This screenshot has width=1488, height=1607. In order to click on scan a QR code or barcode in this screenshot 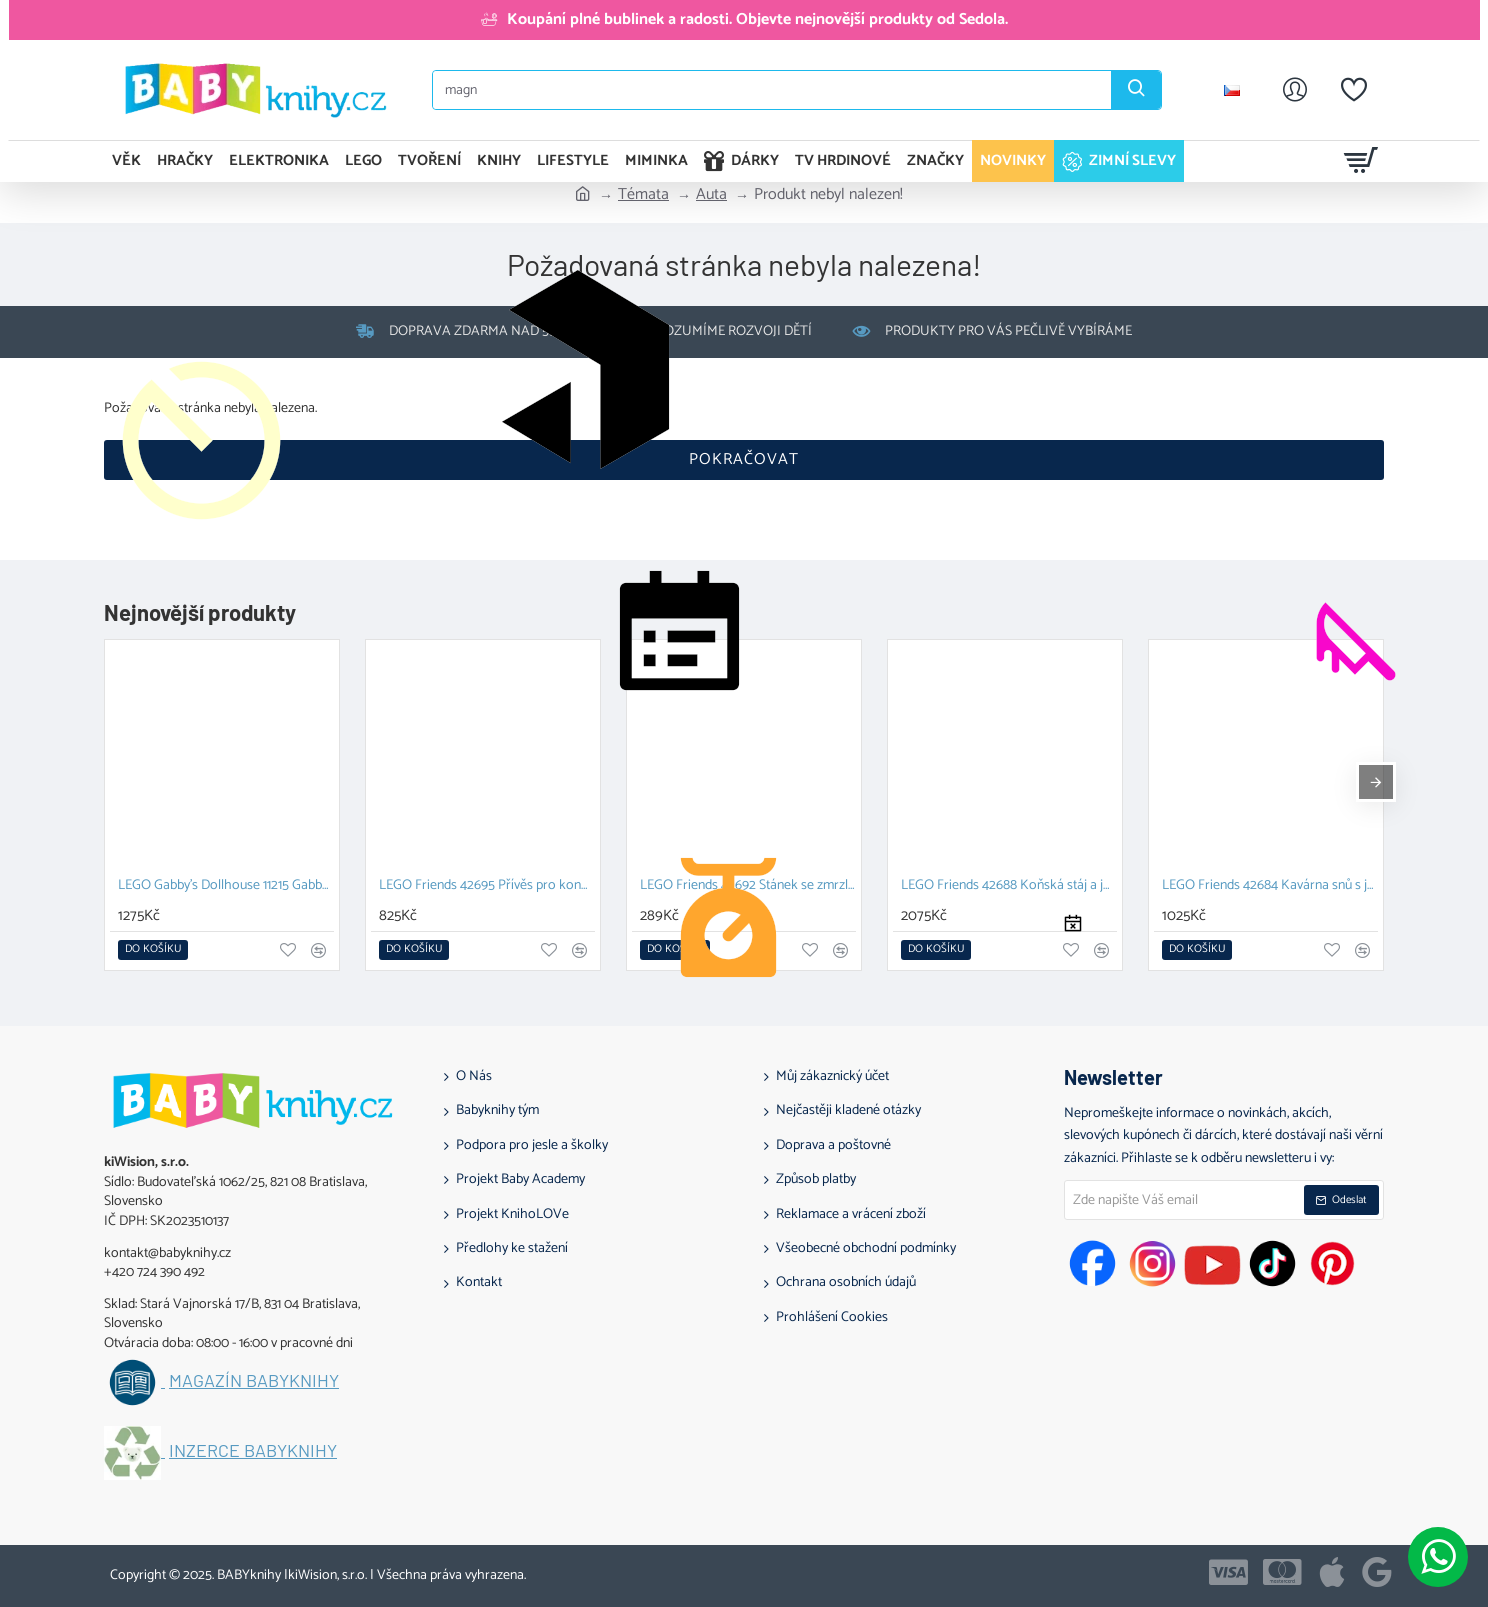, I will do `click(201, 440)`.